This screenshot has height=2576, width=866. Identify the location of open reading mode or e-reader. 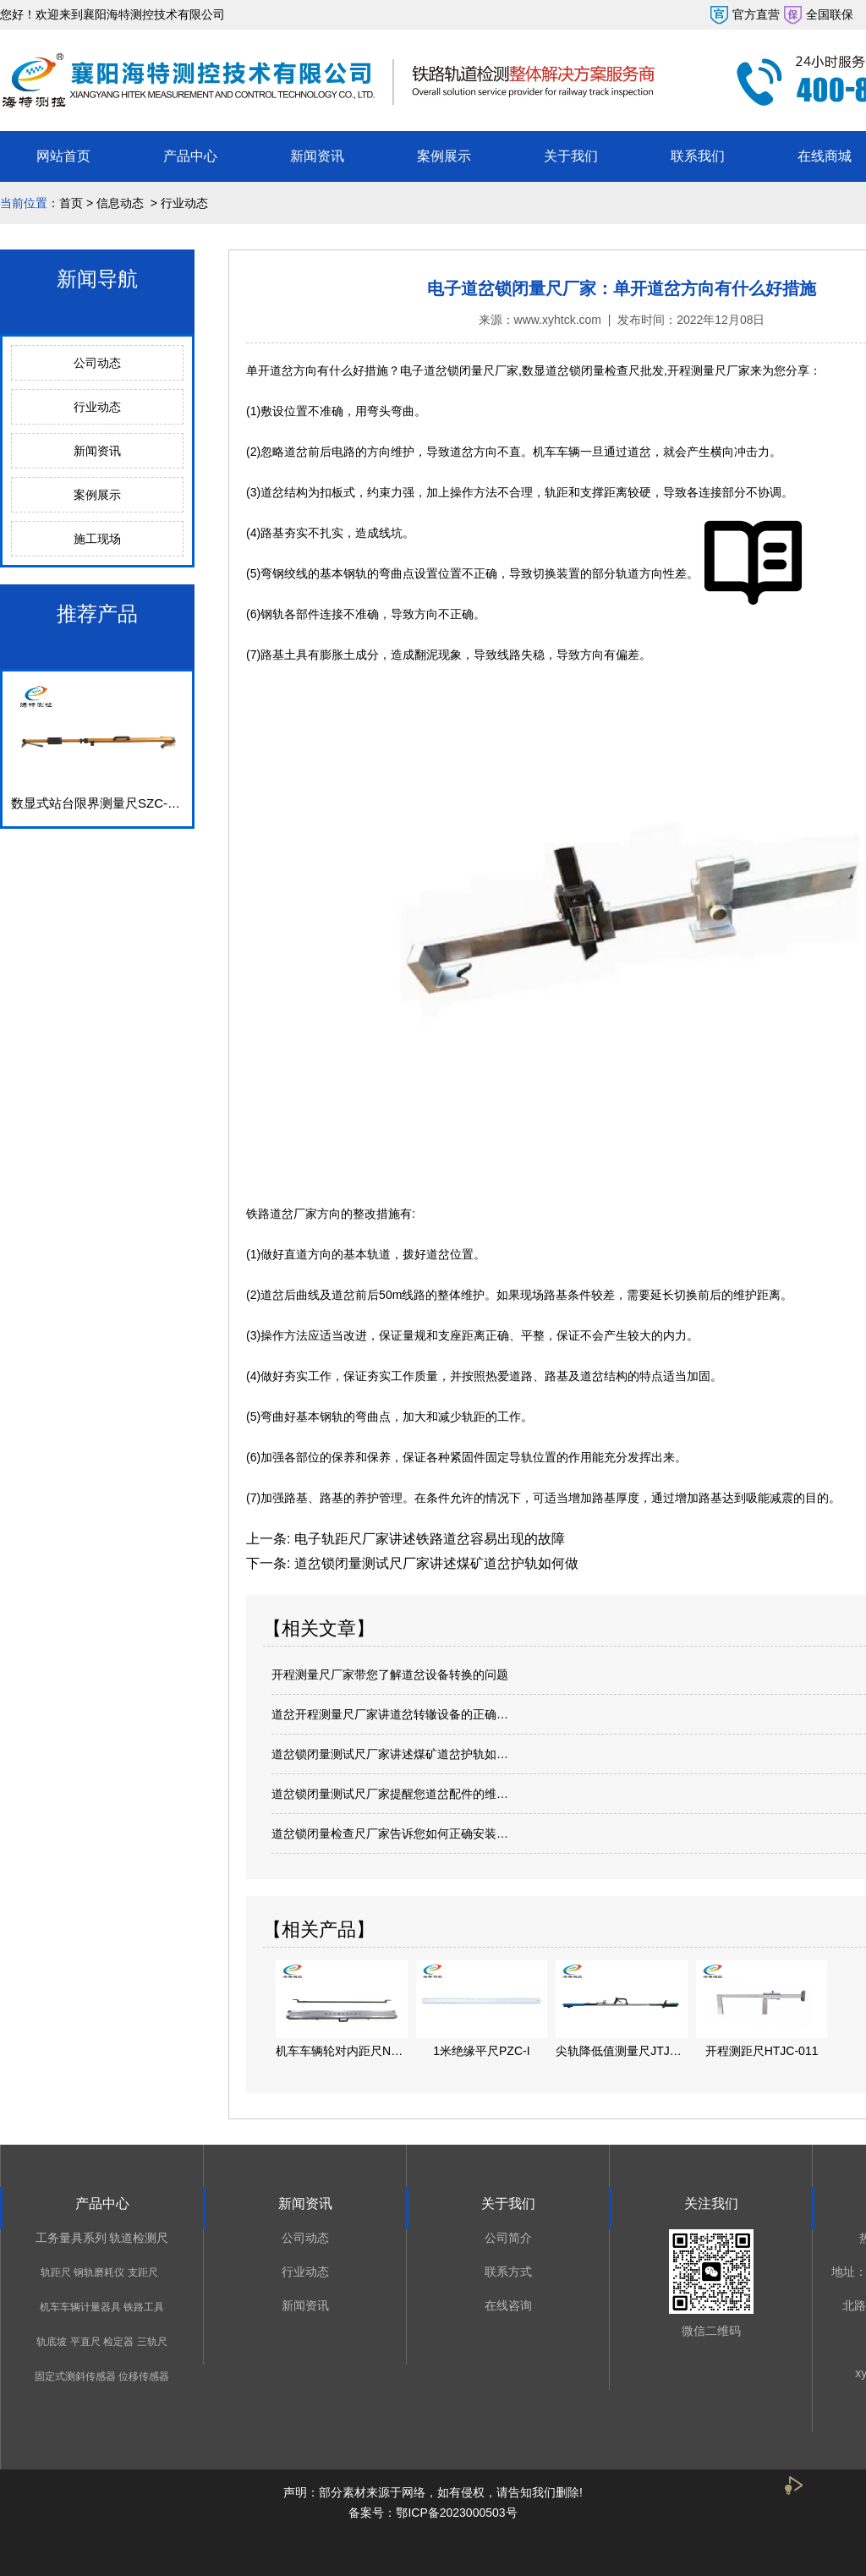
(753, 556).